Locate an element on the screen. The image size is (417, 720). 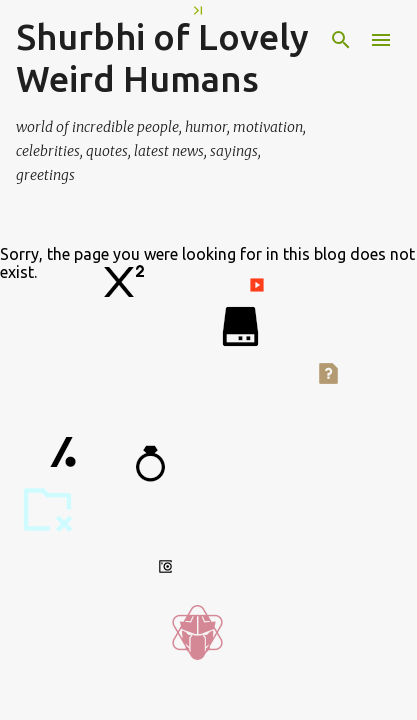
format selected text as superscript is located at coordinates (122, 281).